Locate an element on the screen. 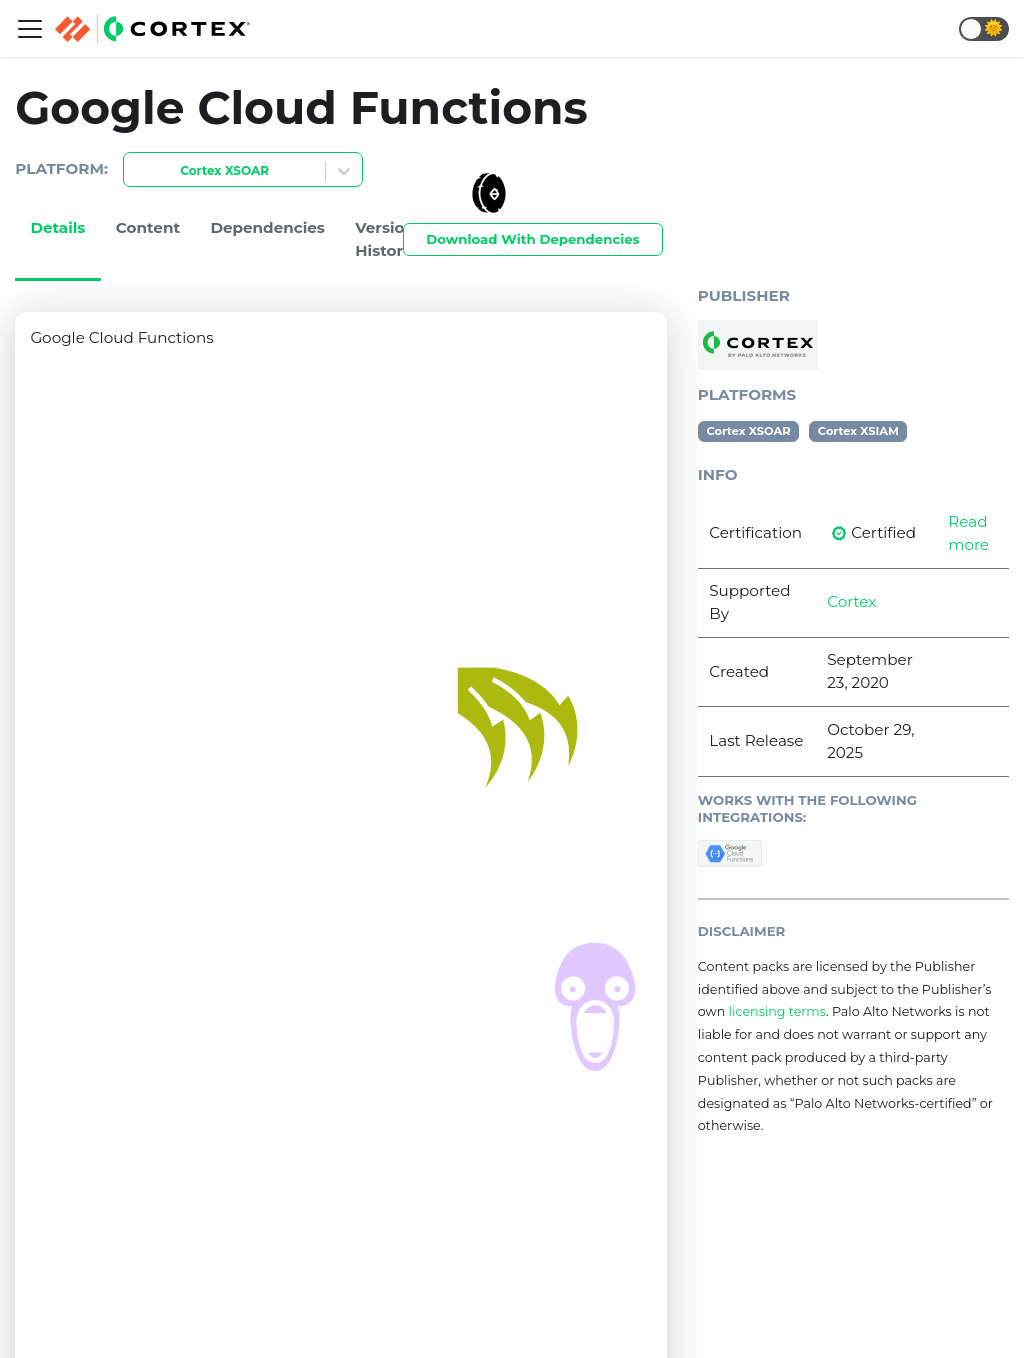  ancient or prehistoric game element is located at coordinates (489, 193).